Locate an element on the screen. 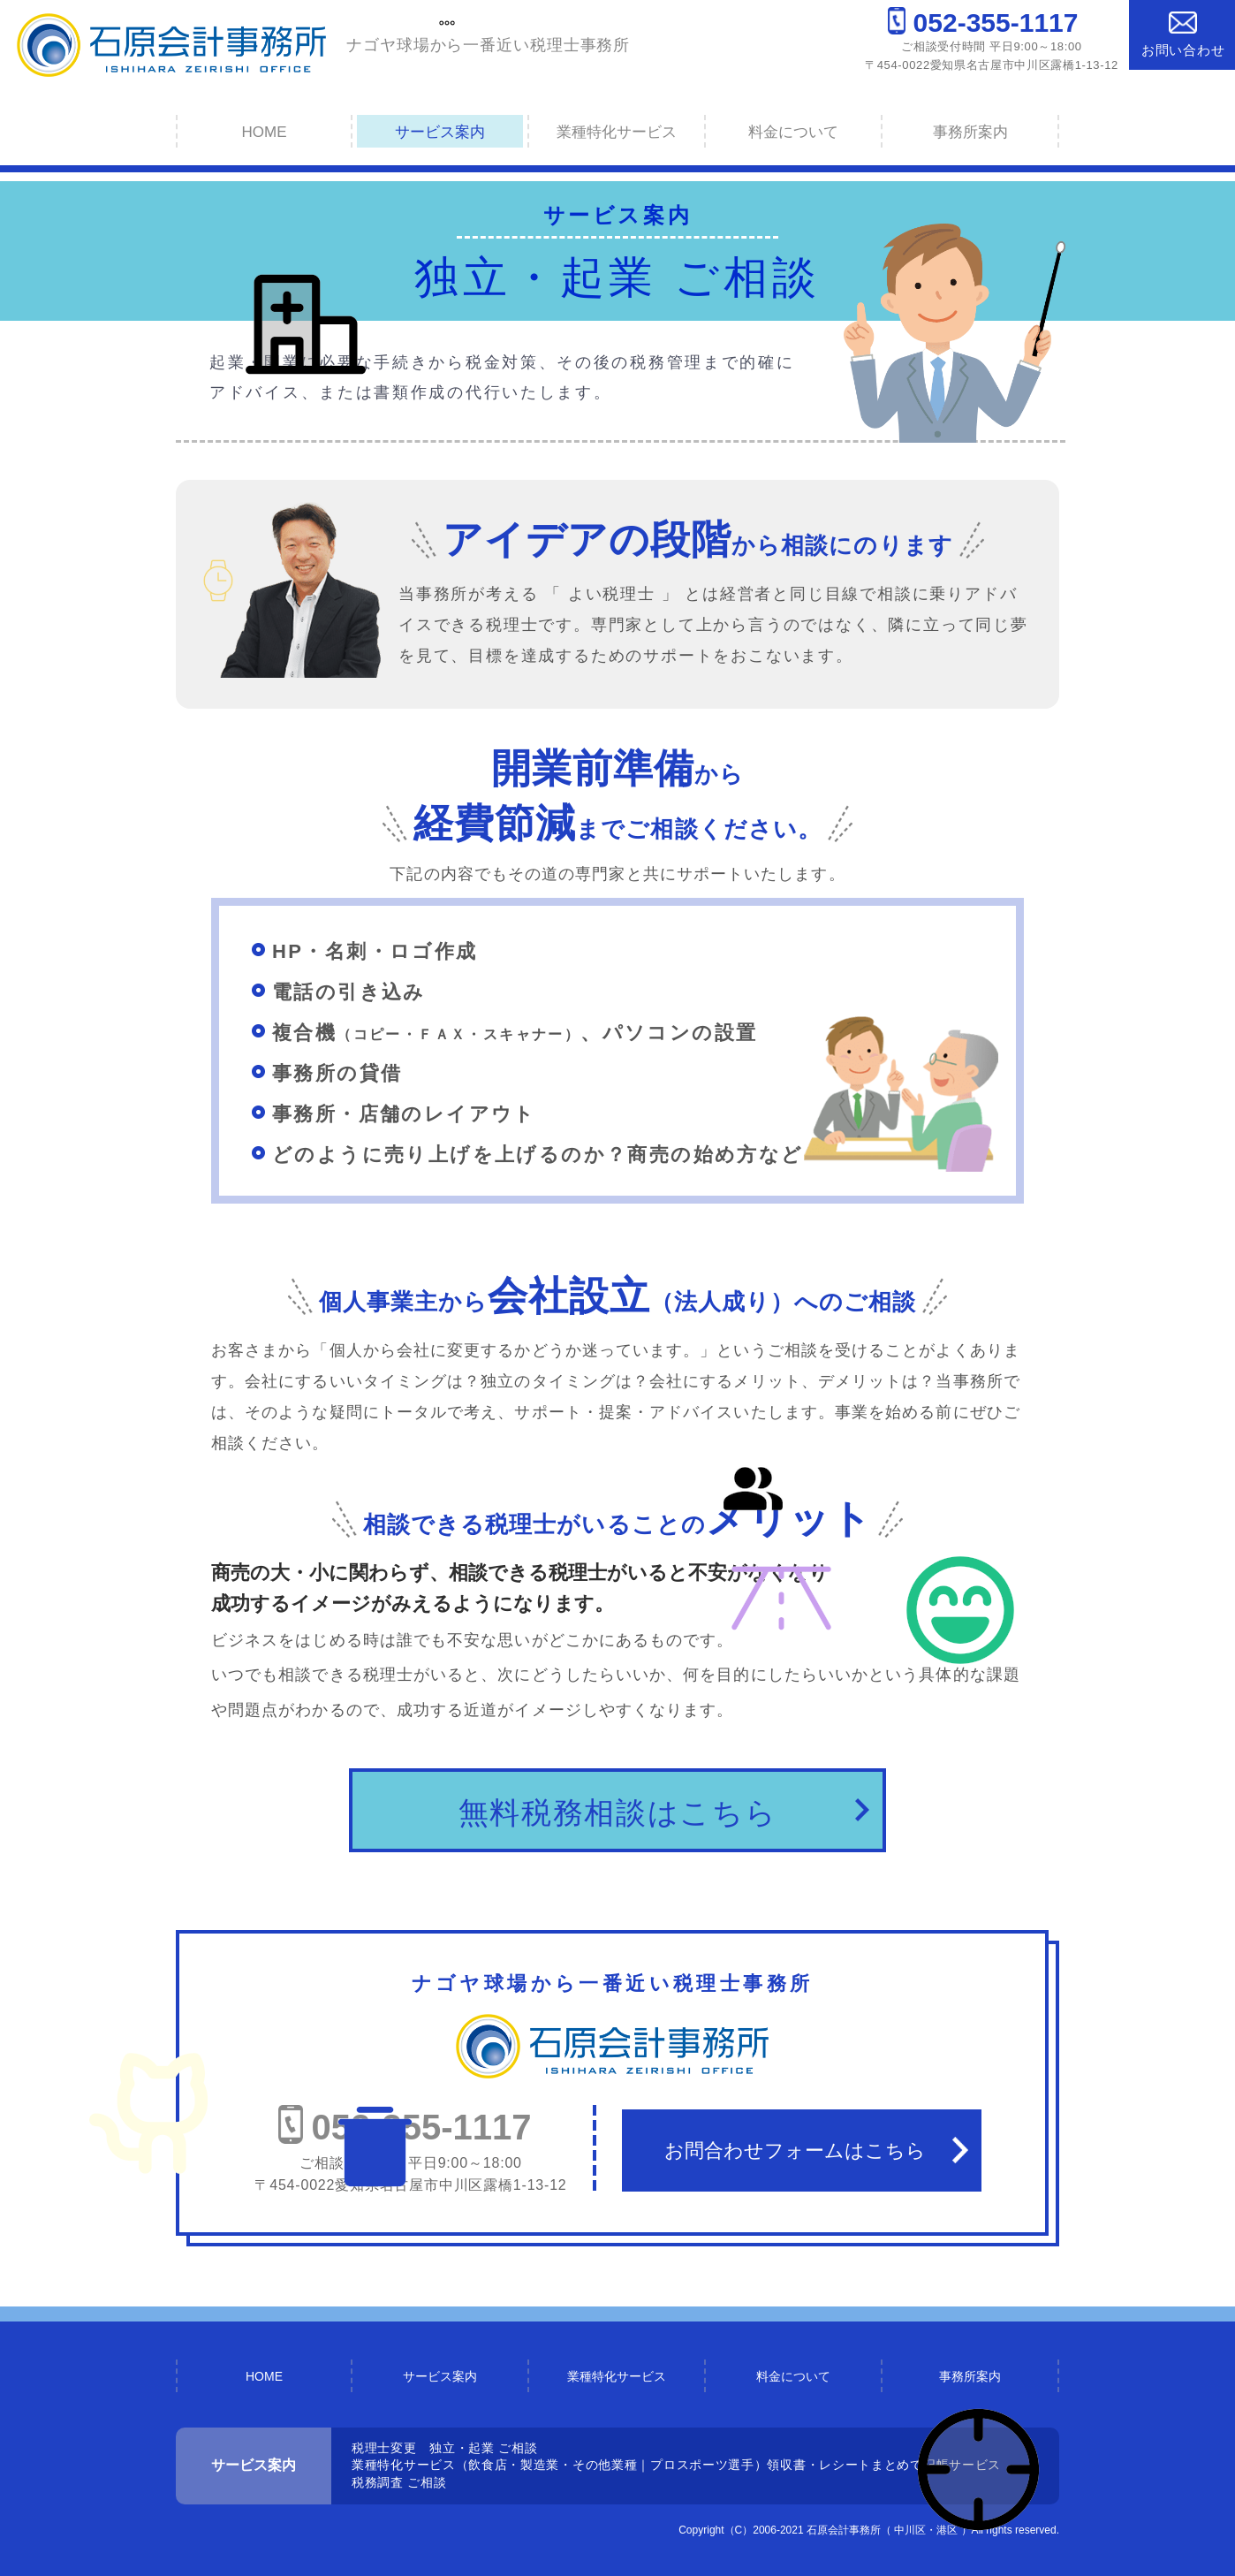 This screenshot has width=1235, height=2576. open more options menu is located at coordinates (447, 23).